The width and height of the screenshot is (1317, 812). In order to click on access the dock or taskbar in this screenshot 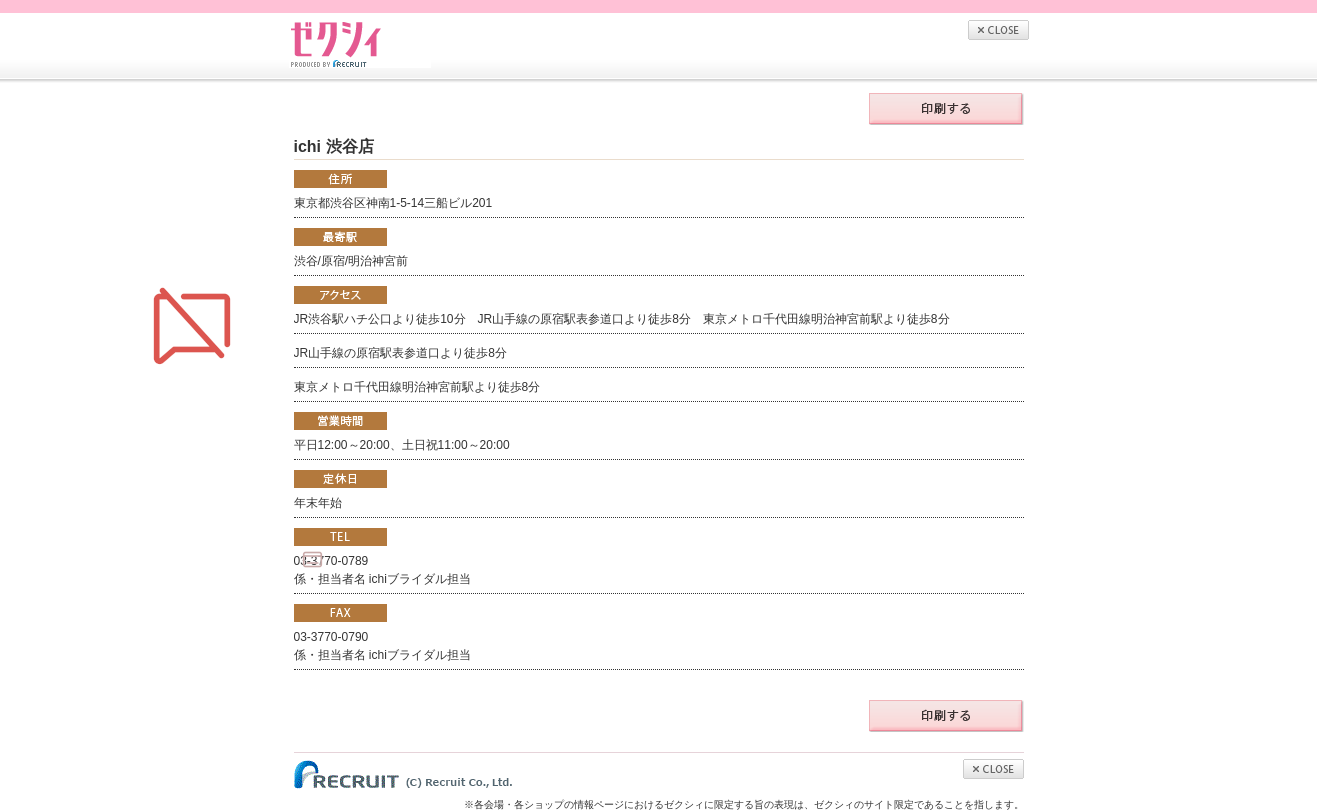, I will do `click(312, 559)`.